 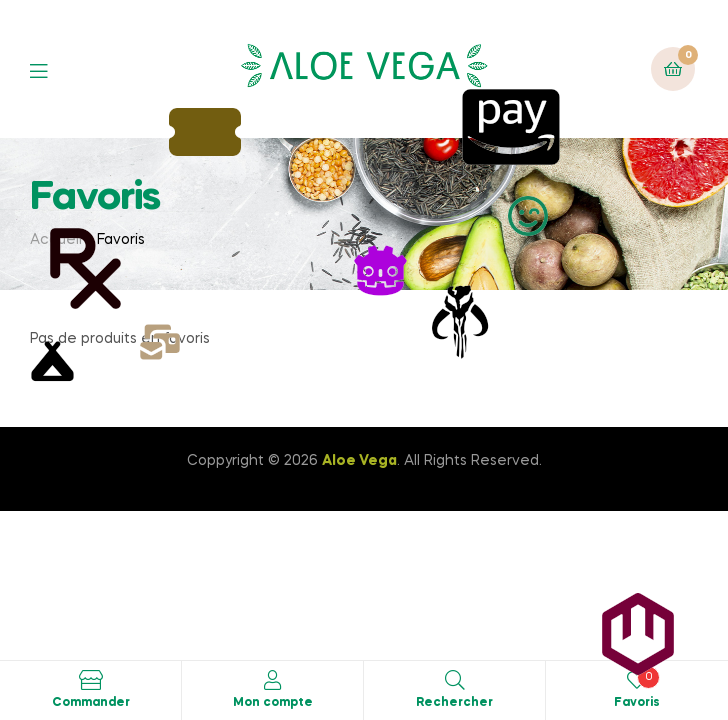 I want to click on pay with amazon pay at checkout, so click(x=511, y=127).